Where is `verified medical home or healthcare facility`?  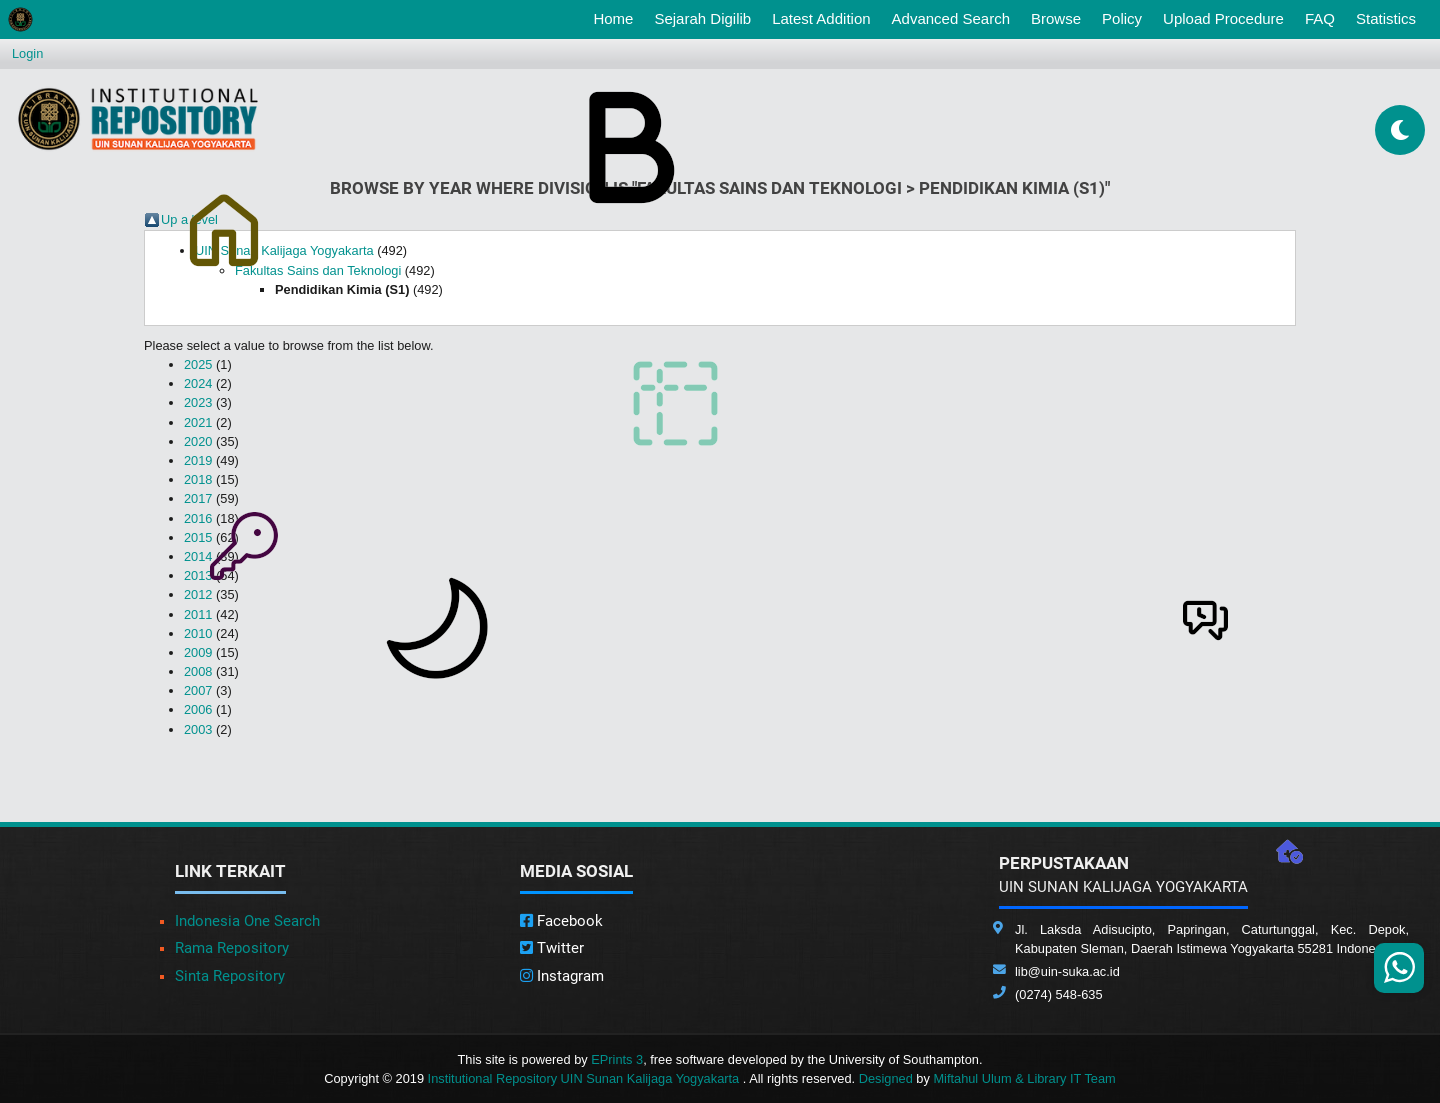
verified medical home or healthcare facility is located at coordinates (1289, 851).